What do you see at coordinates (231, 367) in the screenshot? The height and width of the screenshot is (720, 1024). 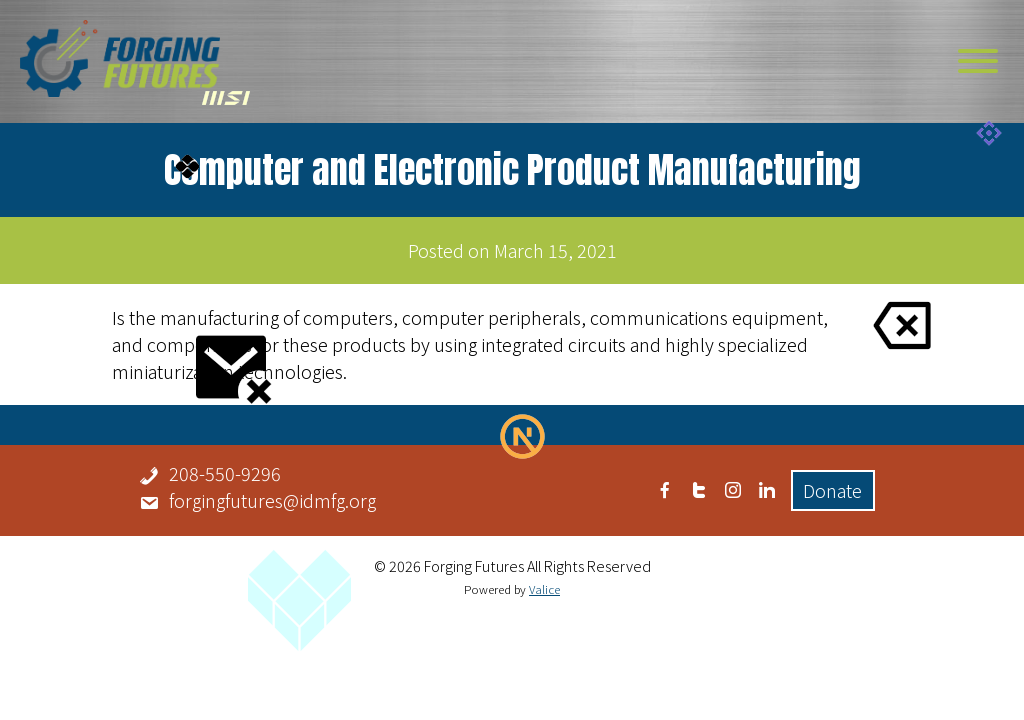 I see `delete an email message` at bounding box center [231, 367].